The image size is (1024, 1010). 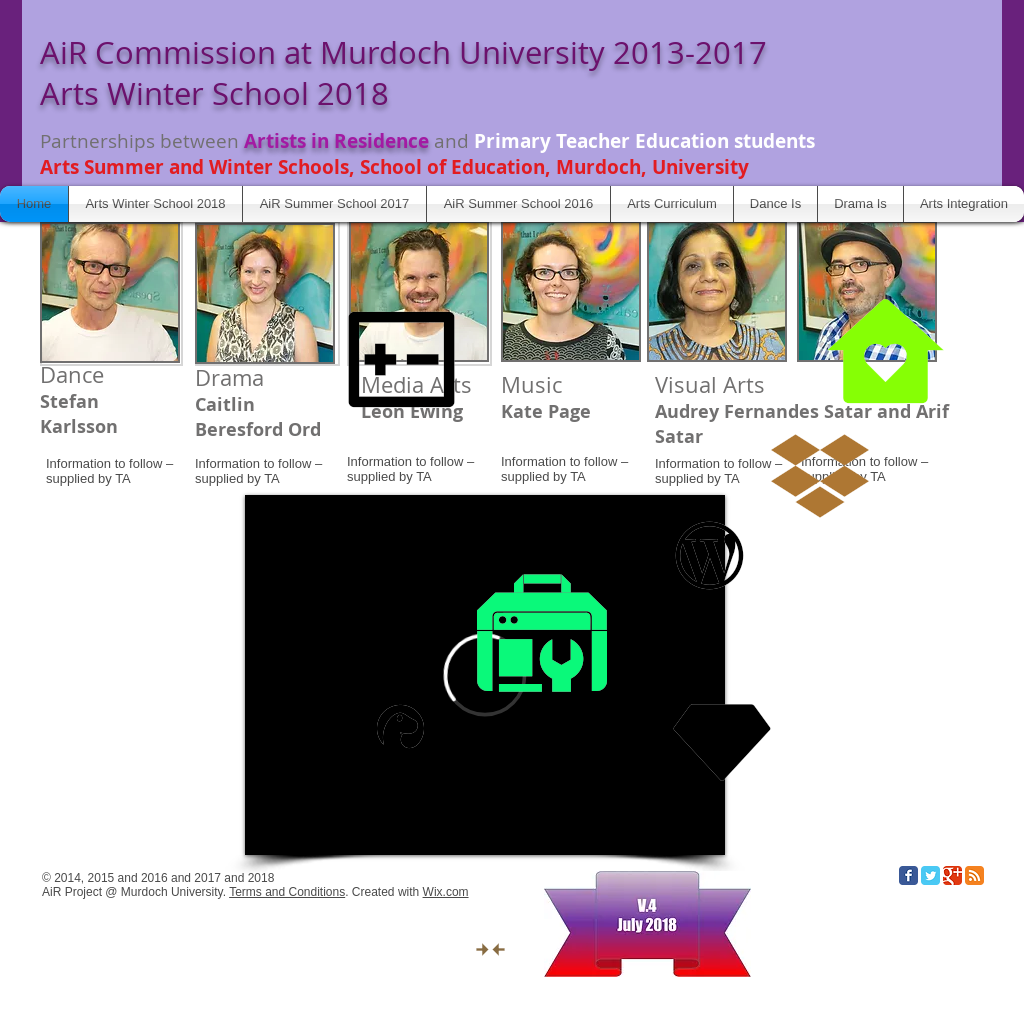 I want to click on open wordpress dashboard, so click(x=709, y=555).